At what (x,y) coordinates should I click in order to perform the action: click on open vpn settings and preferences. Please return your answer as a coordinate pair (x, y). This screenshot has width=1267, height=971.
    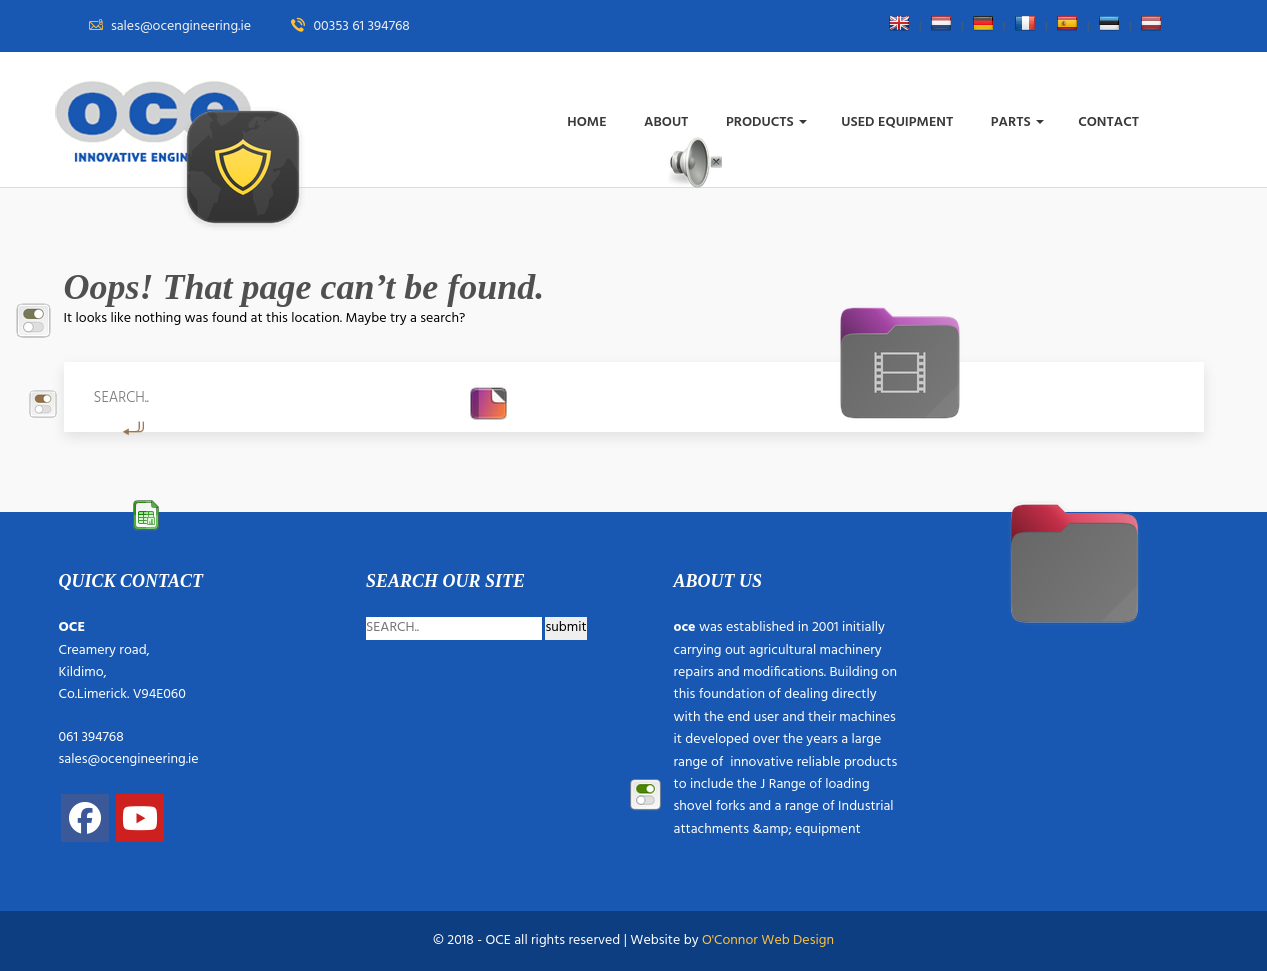
    Looking at the image, I should click on (243, 169).